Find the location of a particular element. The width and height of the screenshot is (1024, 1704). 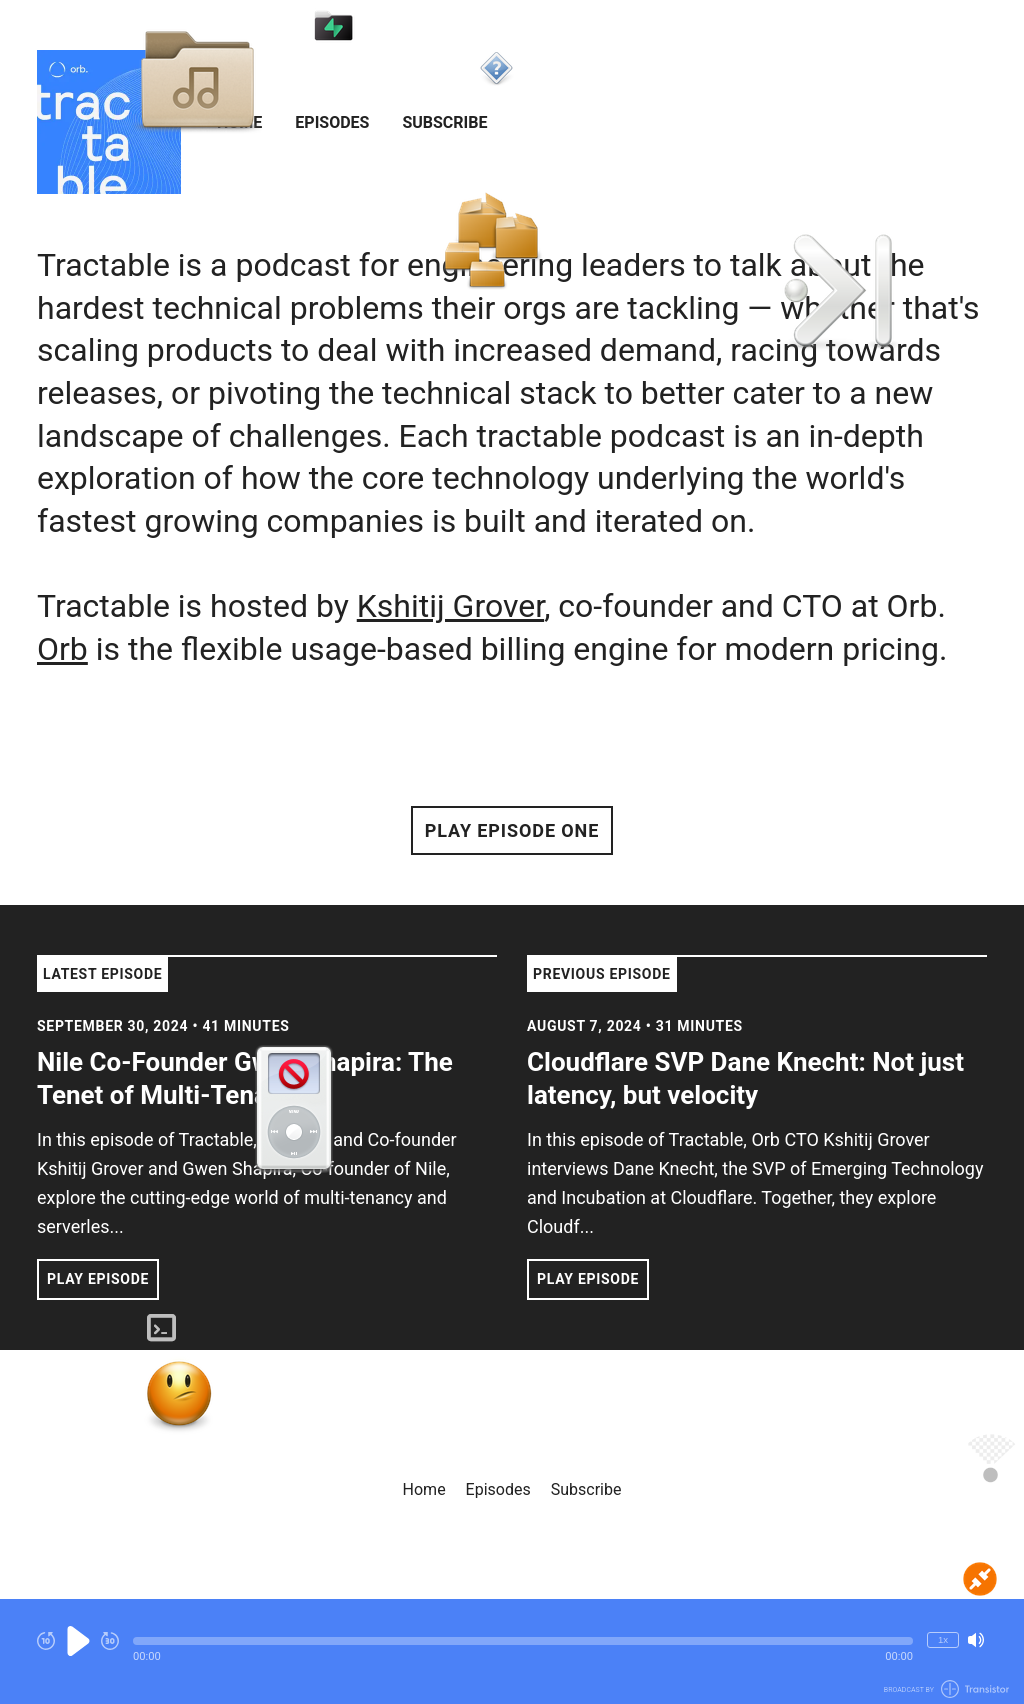

install new software or applications is located at coordinates (489, 234).